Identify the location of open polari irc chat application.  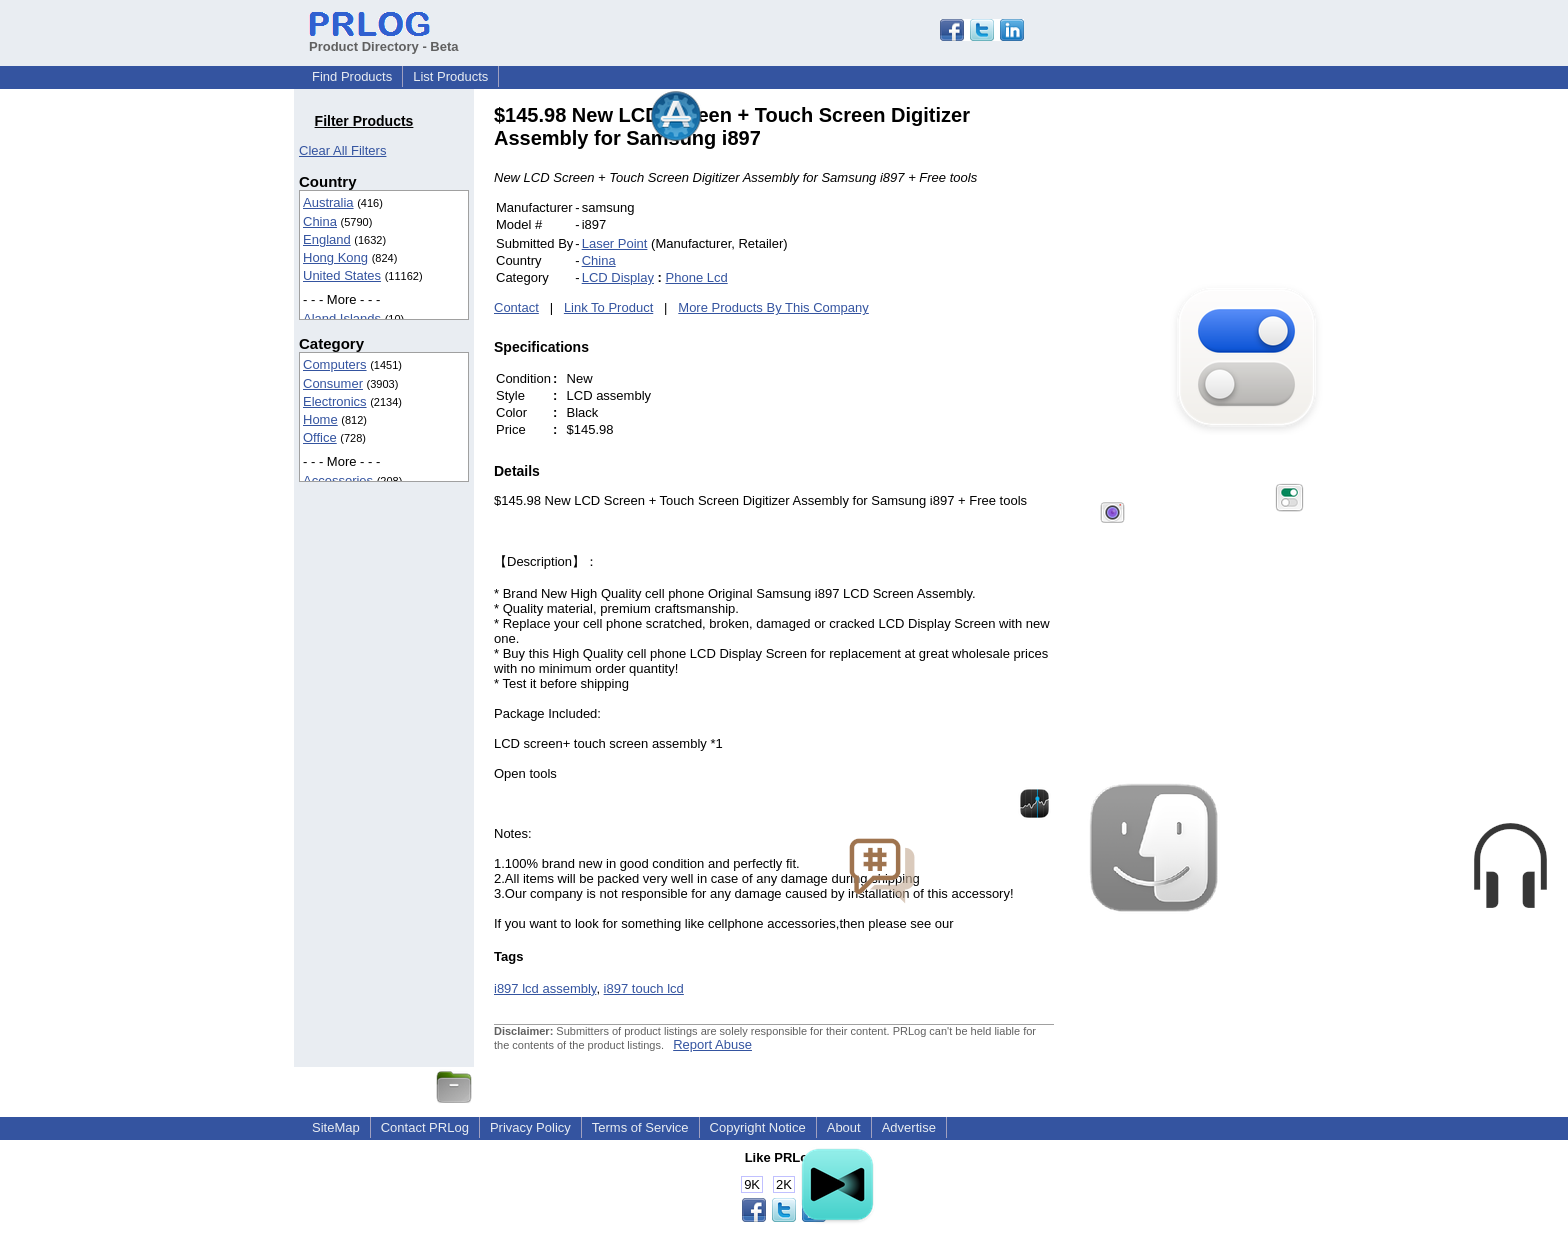
(882, 871).